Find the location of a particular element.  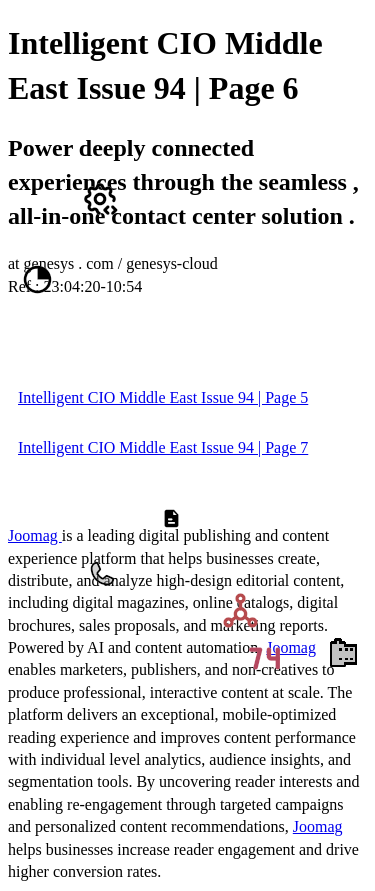

view document contents is located at coordinates (171, 518).